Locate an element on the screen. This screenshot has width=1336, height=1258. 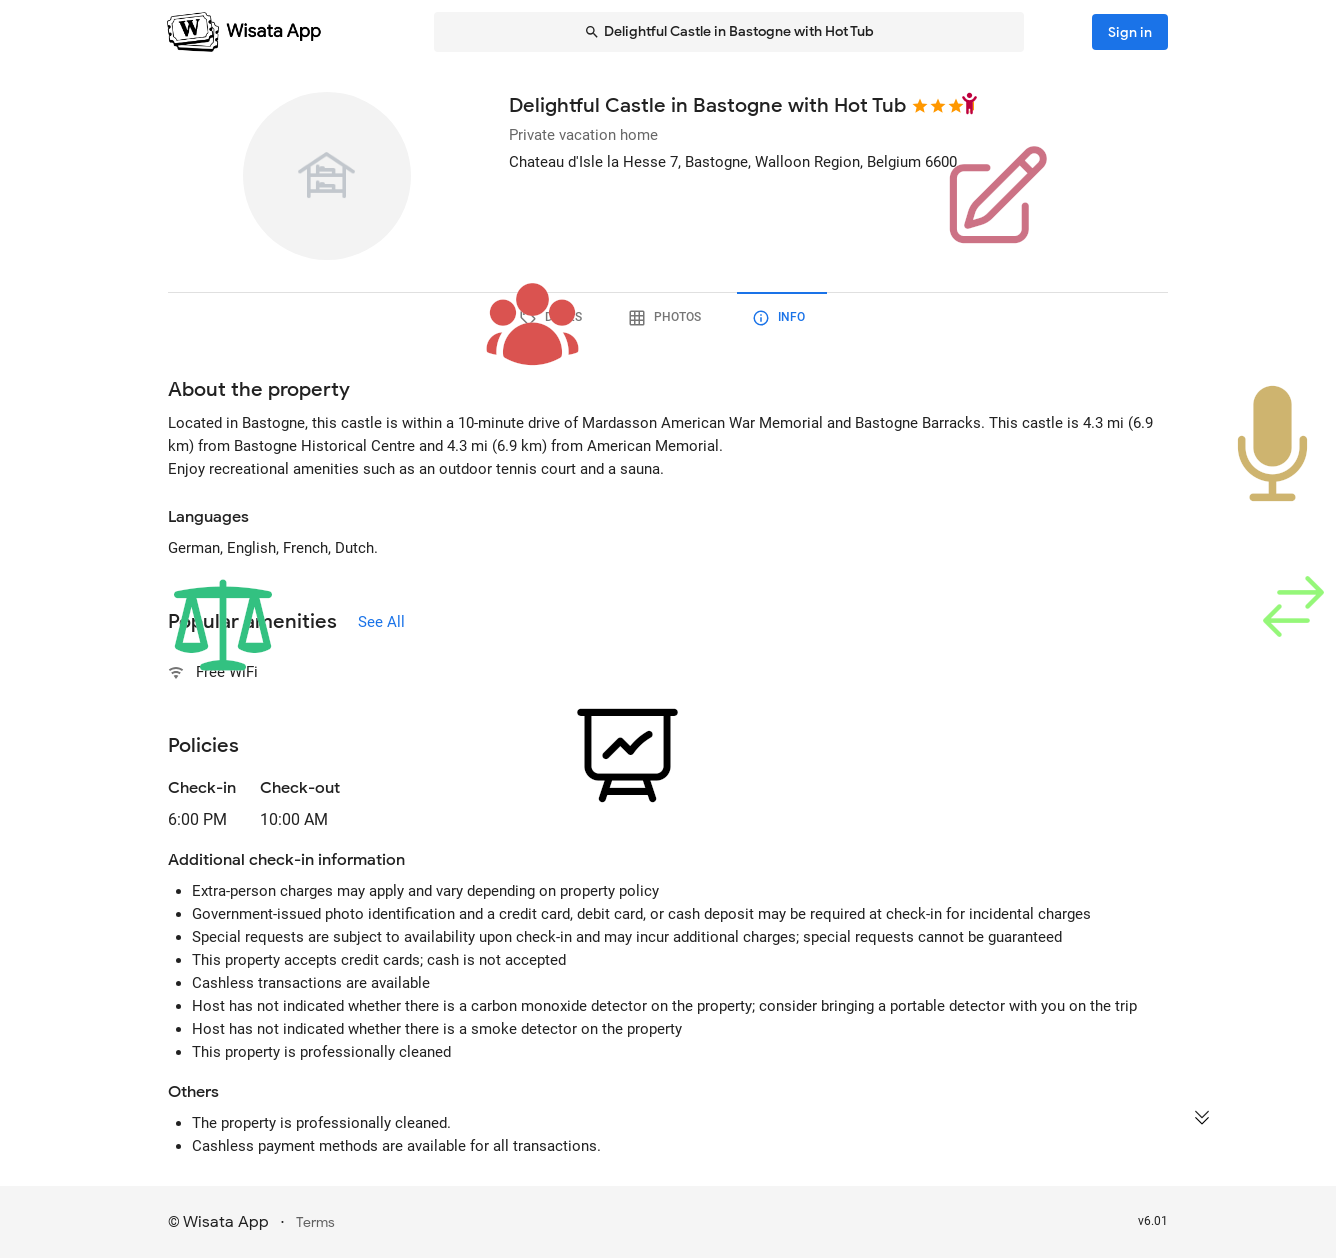
indicates child-friendly content or features is located at coordinates (969, 103).